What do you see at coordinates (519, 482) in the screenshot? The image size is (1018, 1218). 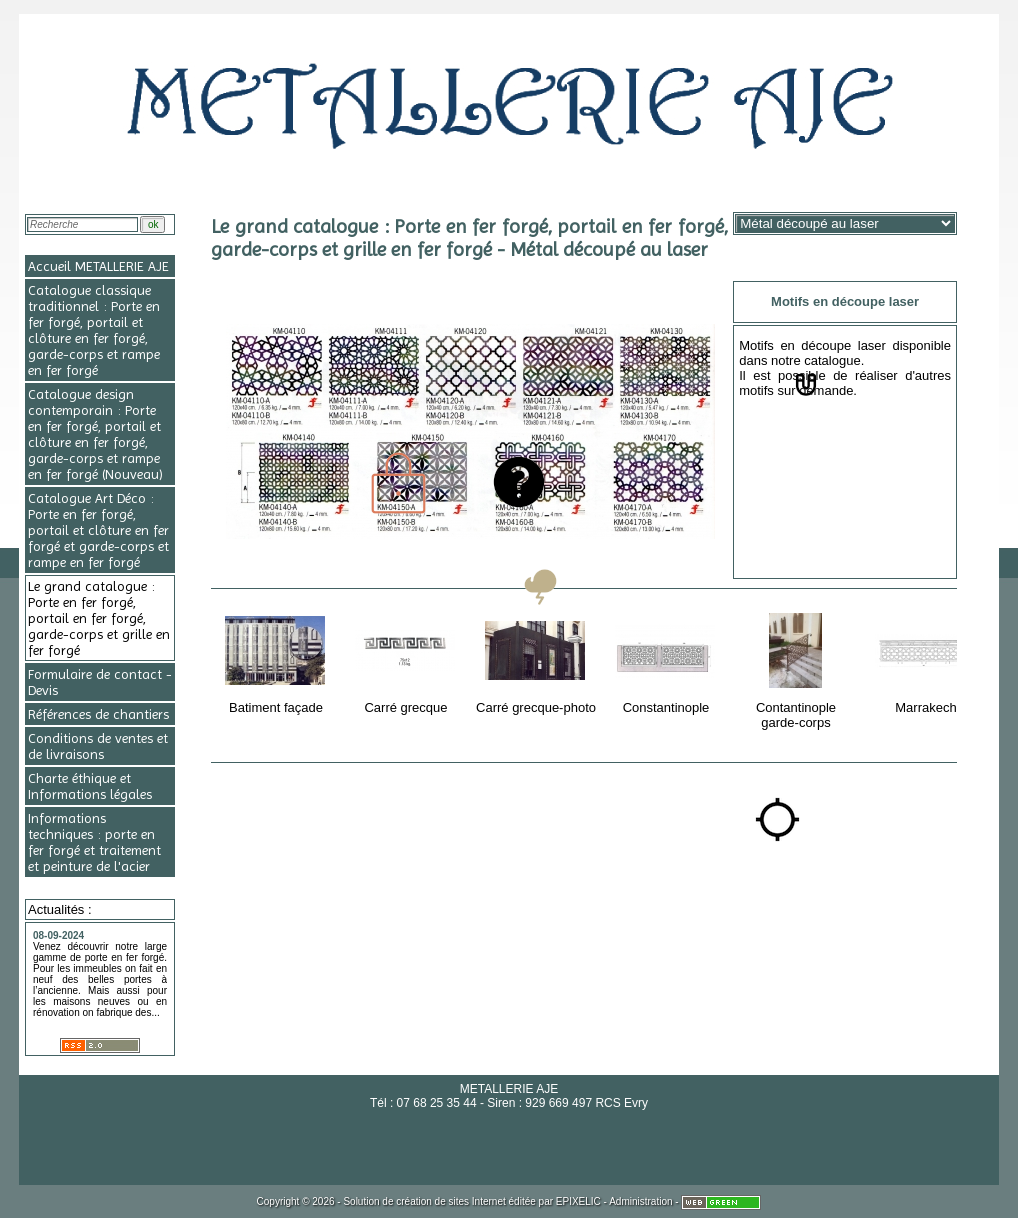 I see `access help or support` at bounding box center [519, 482].